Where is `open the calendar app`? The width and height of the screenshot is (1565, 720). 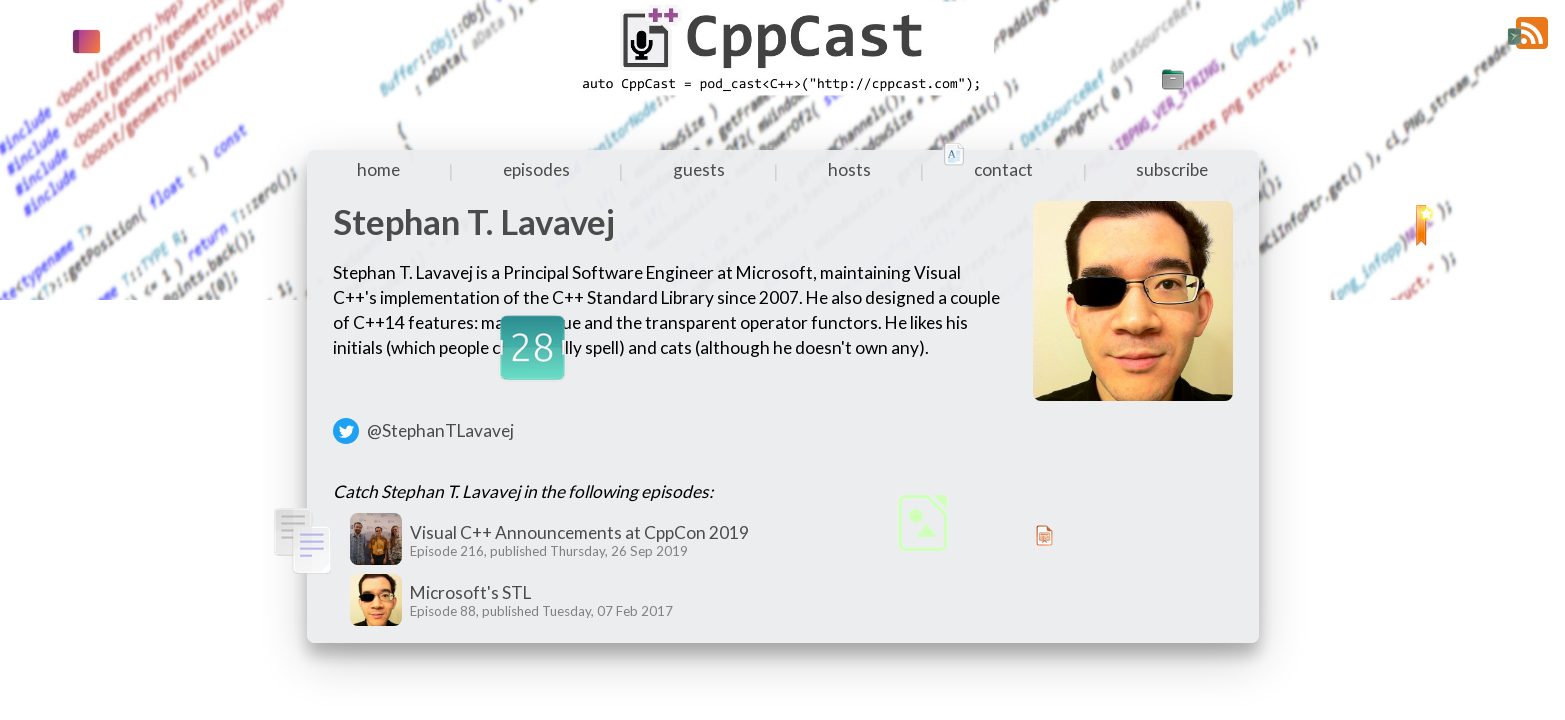
open the calendar app is located at coordinates (532, 347).